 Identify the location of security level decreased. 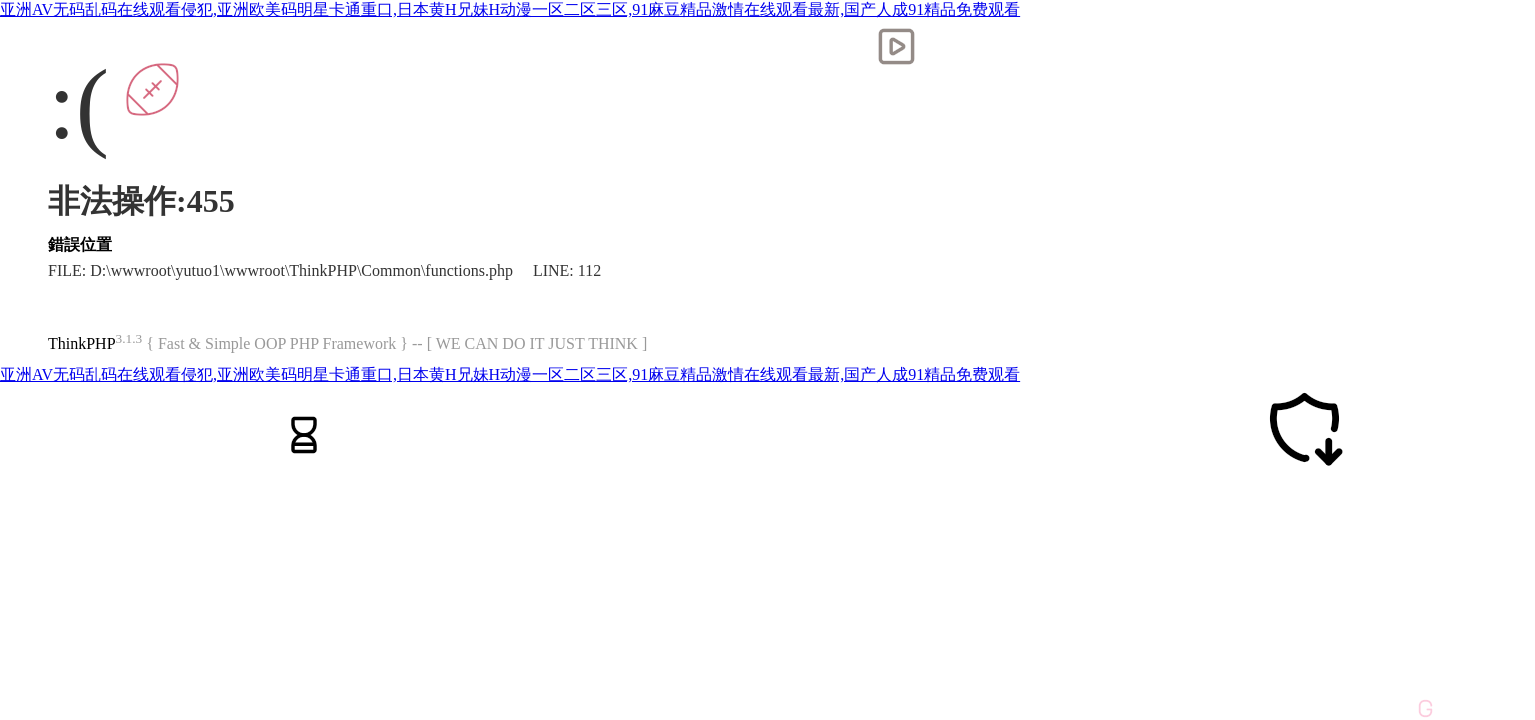
(1304, 427).